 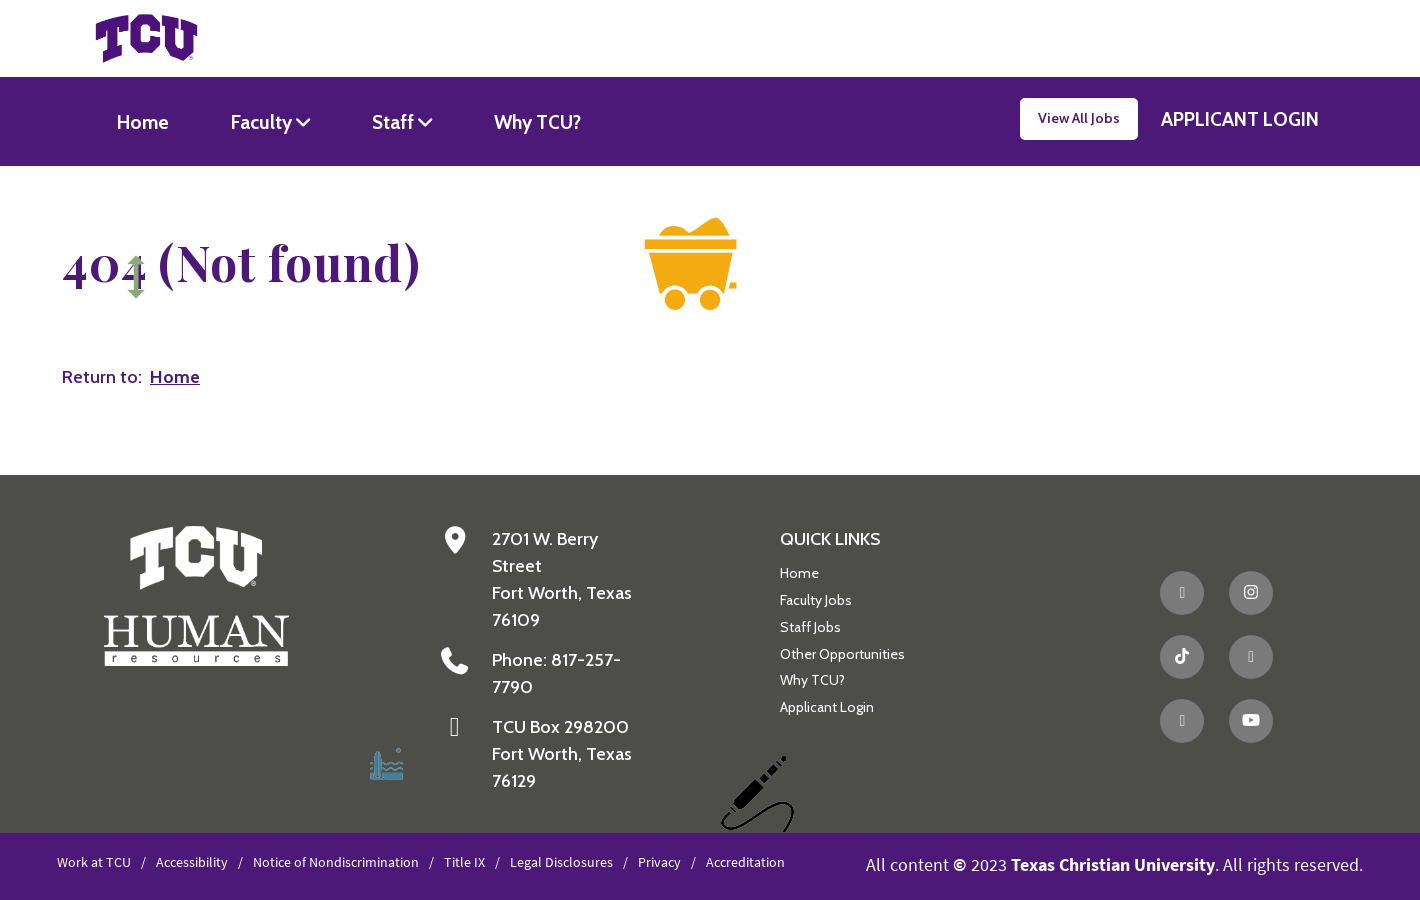 What do you see at coordinates (136, 277) in the screenshot?
I see `flip image or object vertically` at bounding box center [136, 277].